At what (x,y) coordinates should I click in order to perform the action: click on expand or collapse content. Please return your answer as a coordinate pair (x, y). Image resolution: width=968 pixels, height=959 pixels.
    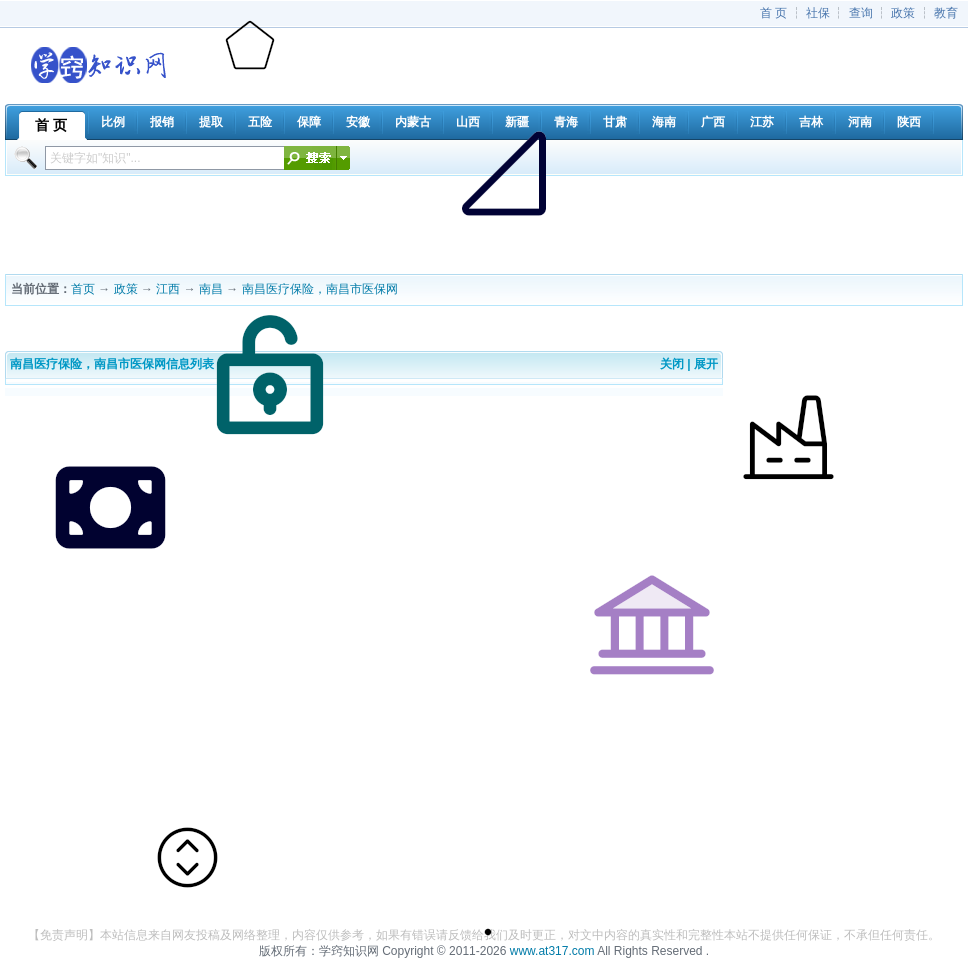
    Looking at the image, I should click on (187, 857).